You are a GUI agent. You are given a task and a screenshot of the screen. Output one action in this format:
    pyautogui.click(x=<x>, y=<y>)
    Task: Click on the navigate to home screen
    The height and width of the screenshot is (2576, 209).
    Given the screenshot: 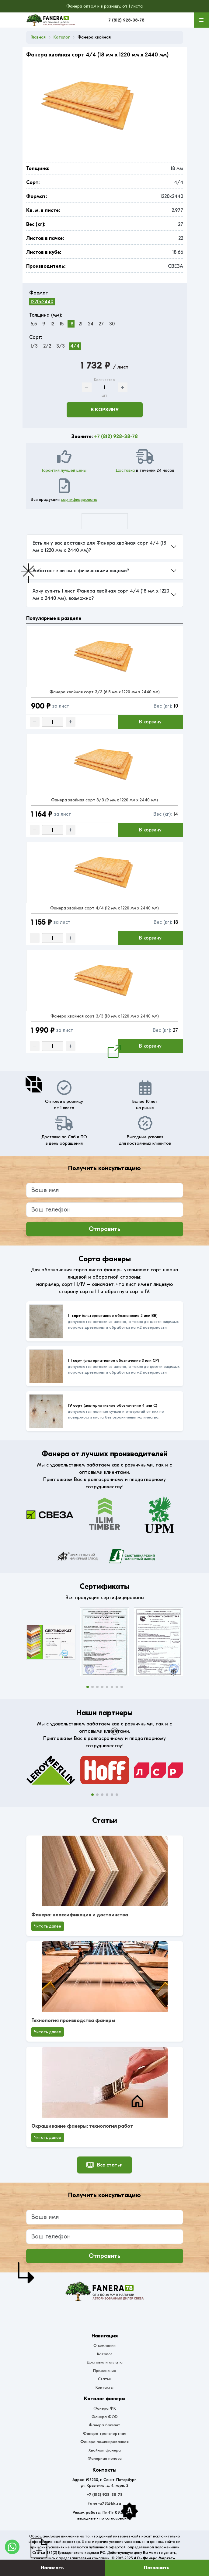 What is the action you would take?
    pyautogui.click(x=137, y=2101)
    